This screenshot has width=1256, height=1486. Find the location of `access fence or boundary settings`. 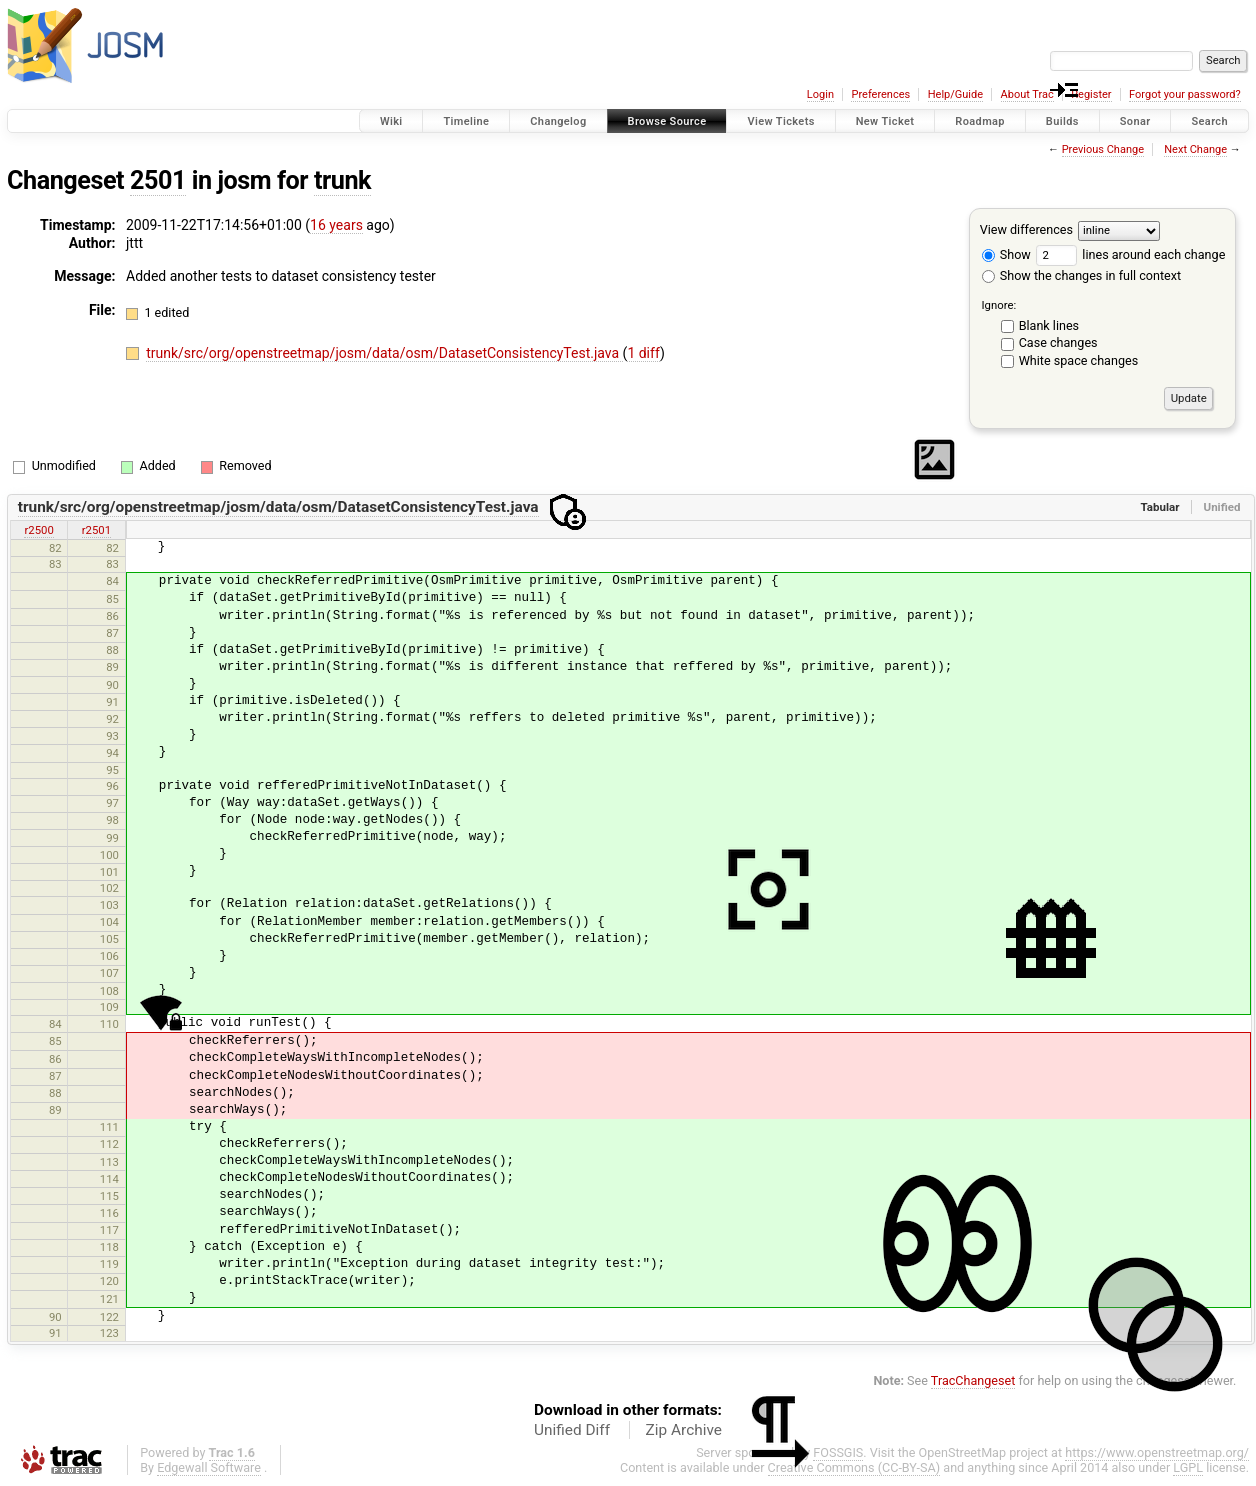

access fence or boundary settings is located at coordinates (1051, 938).